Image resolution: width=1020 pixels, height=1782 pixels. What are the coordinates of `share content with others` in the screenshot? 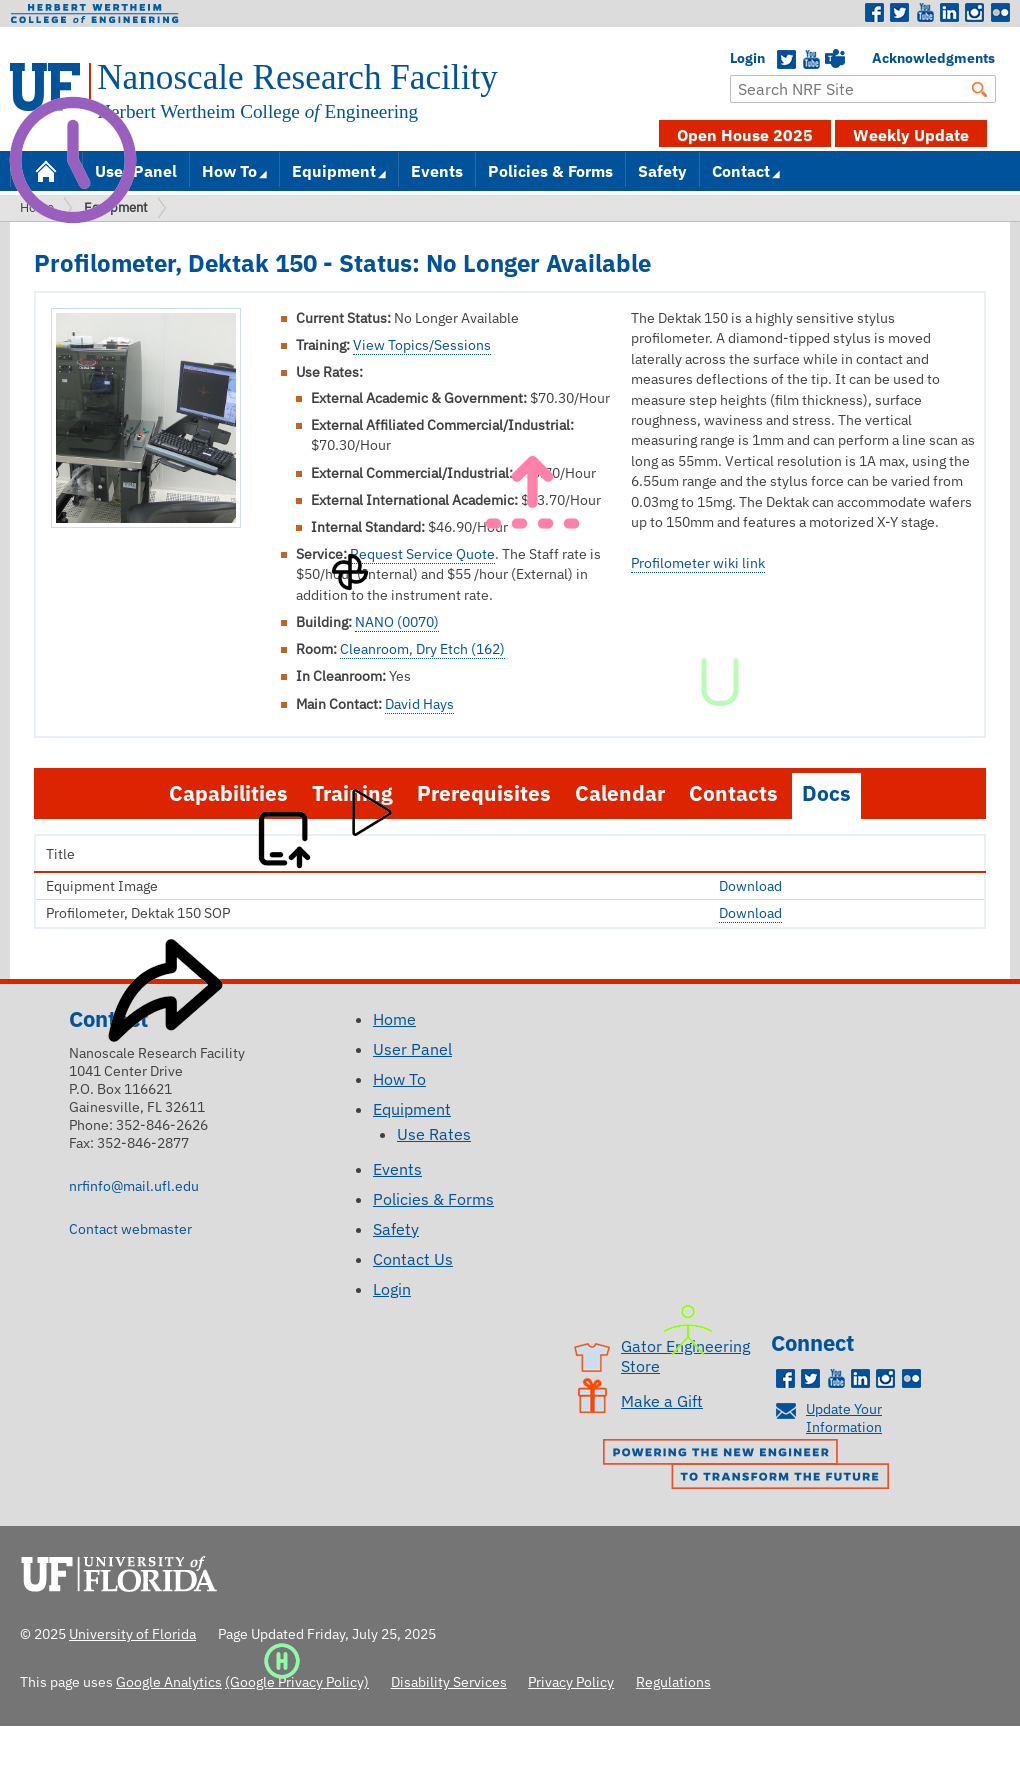 It's located at (165, 990).